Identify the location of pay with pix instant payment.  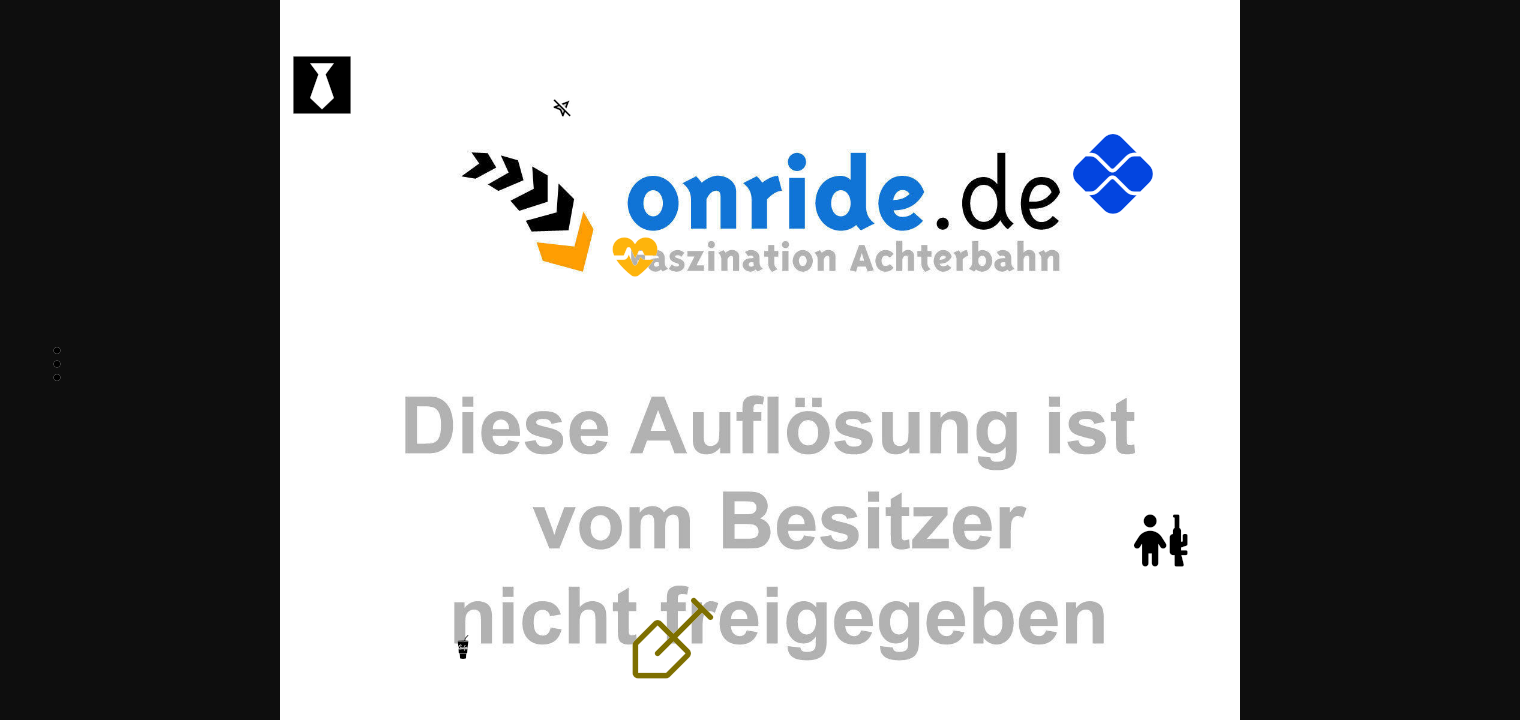
(1113, 174).